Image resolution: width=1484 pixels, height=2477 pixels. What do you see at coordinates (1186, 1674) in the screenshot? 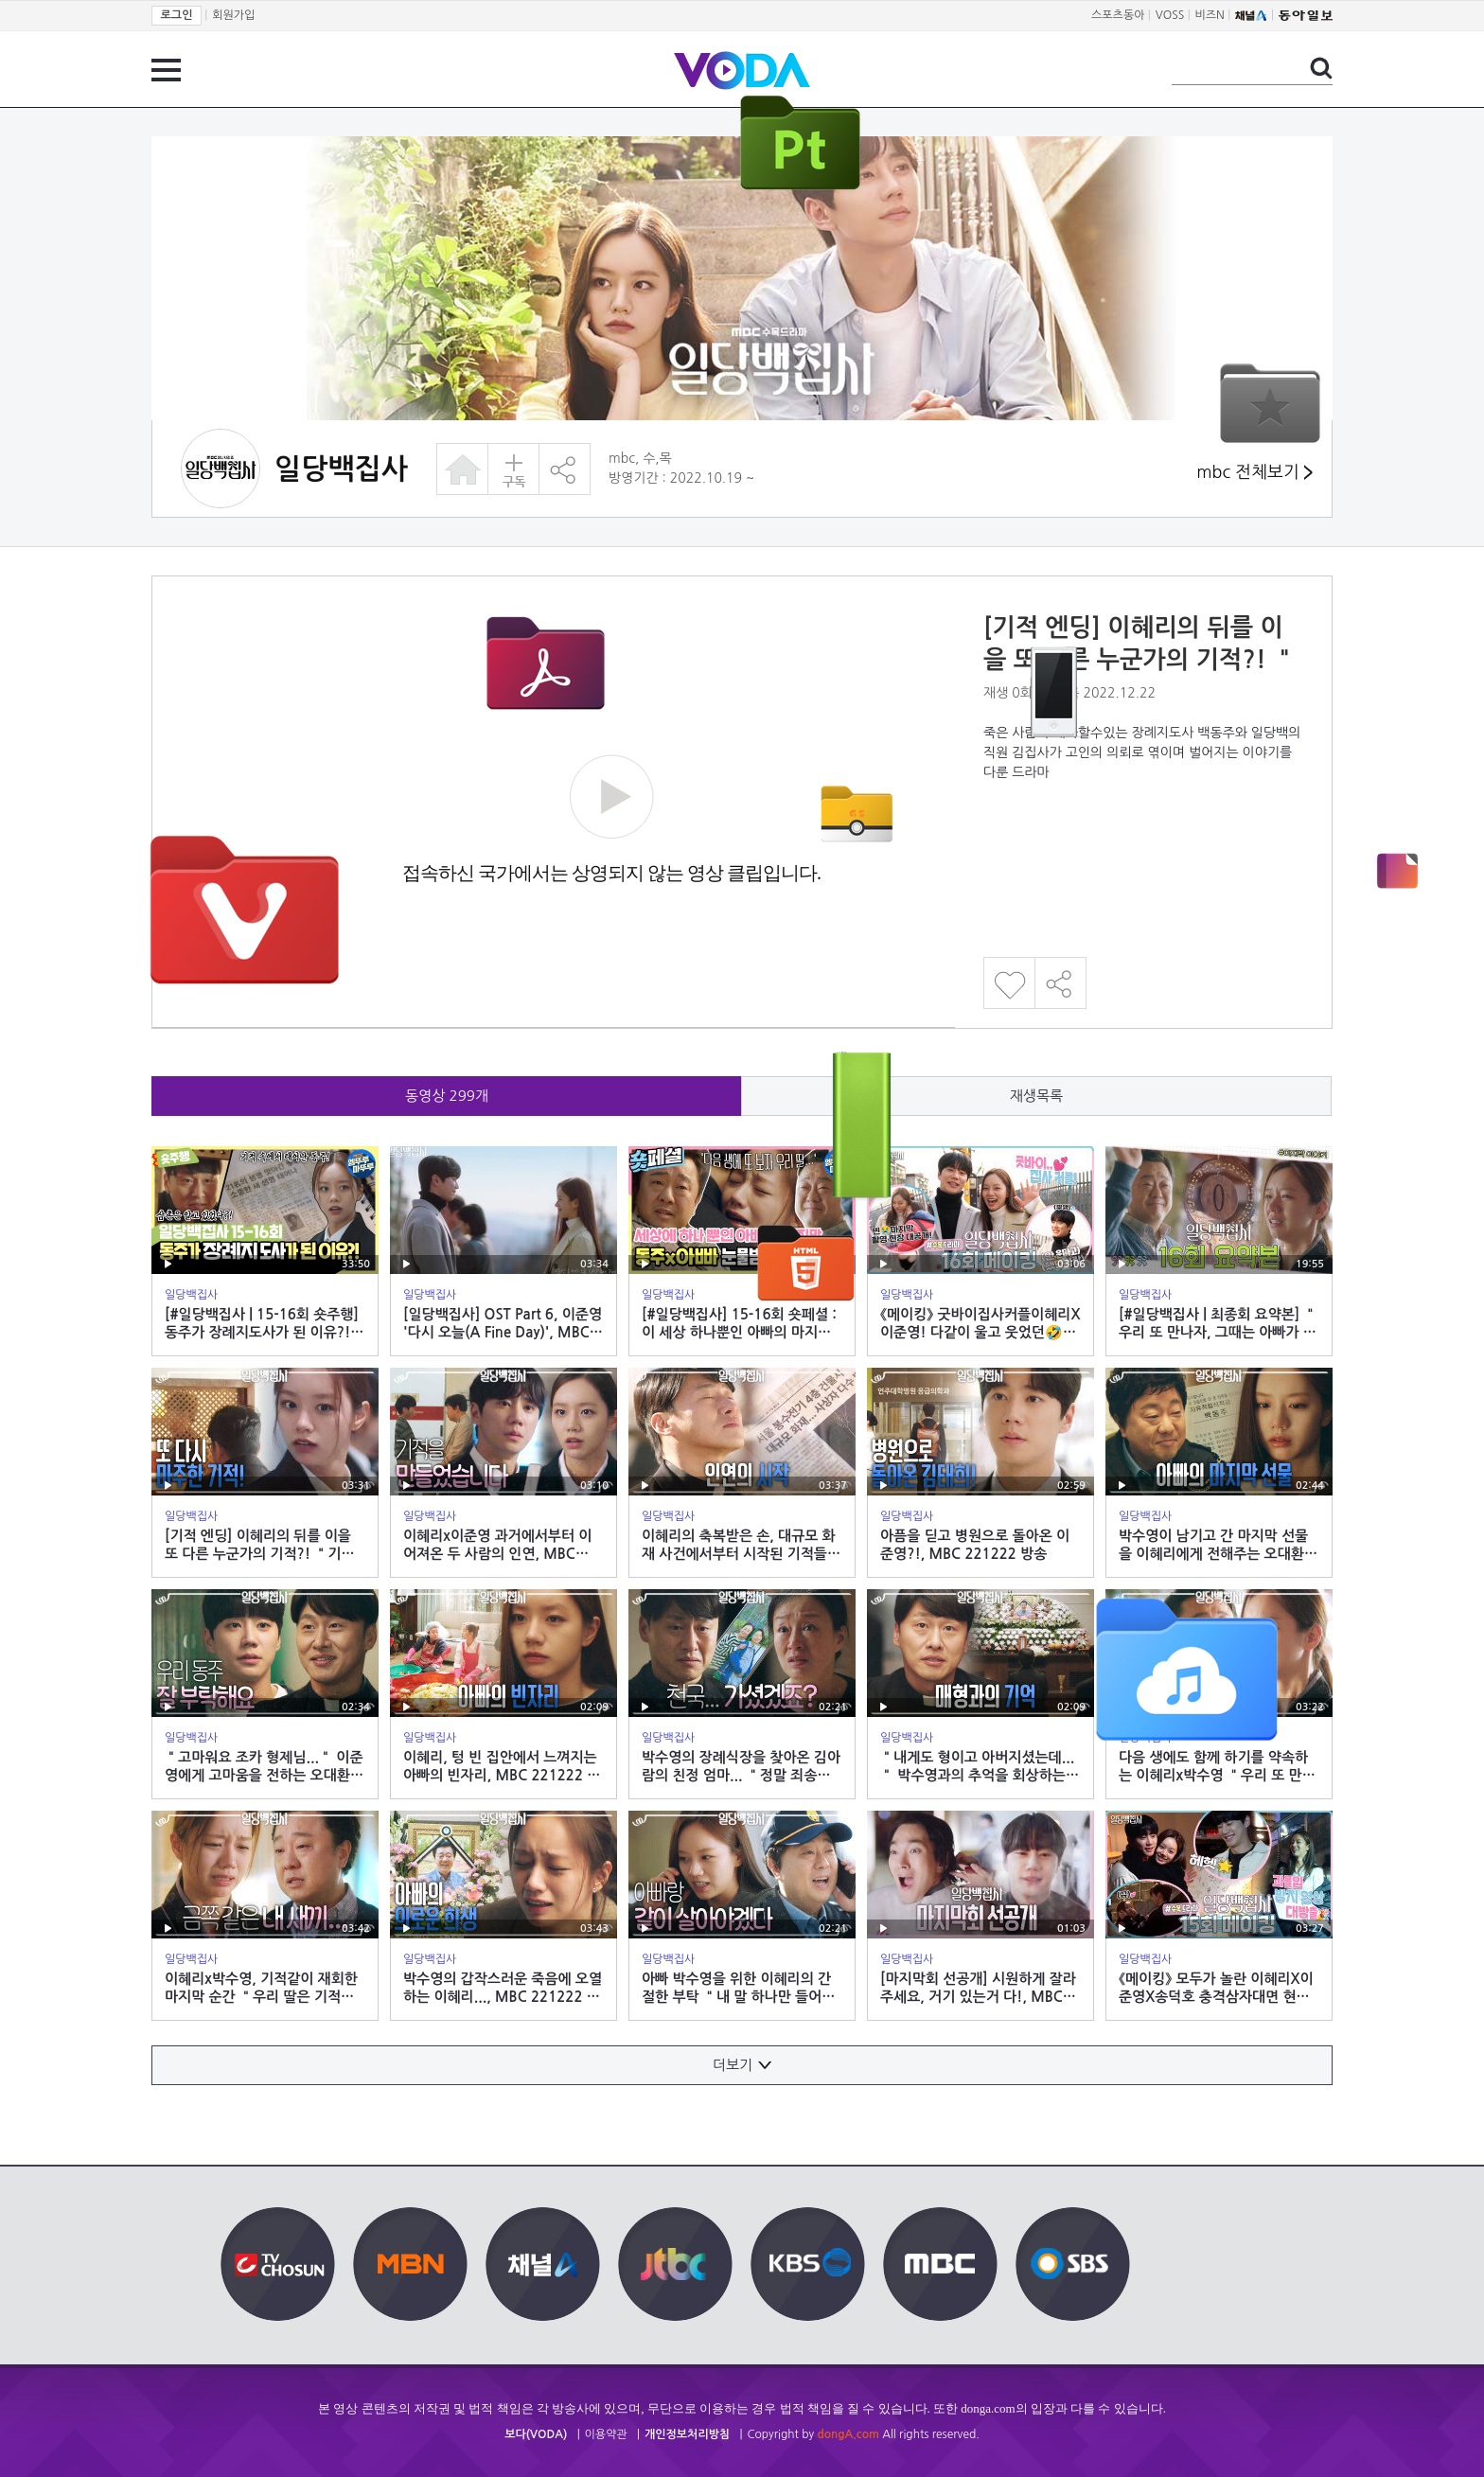
I see `open folder containing downloaded youtube audio files` at bounding box center [1186, 1674].